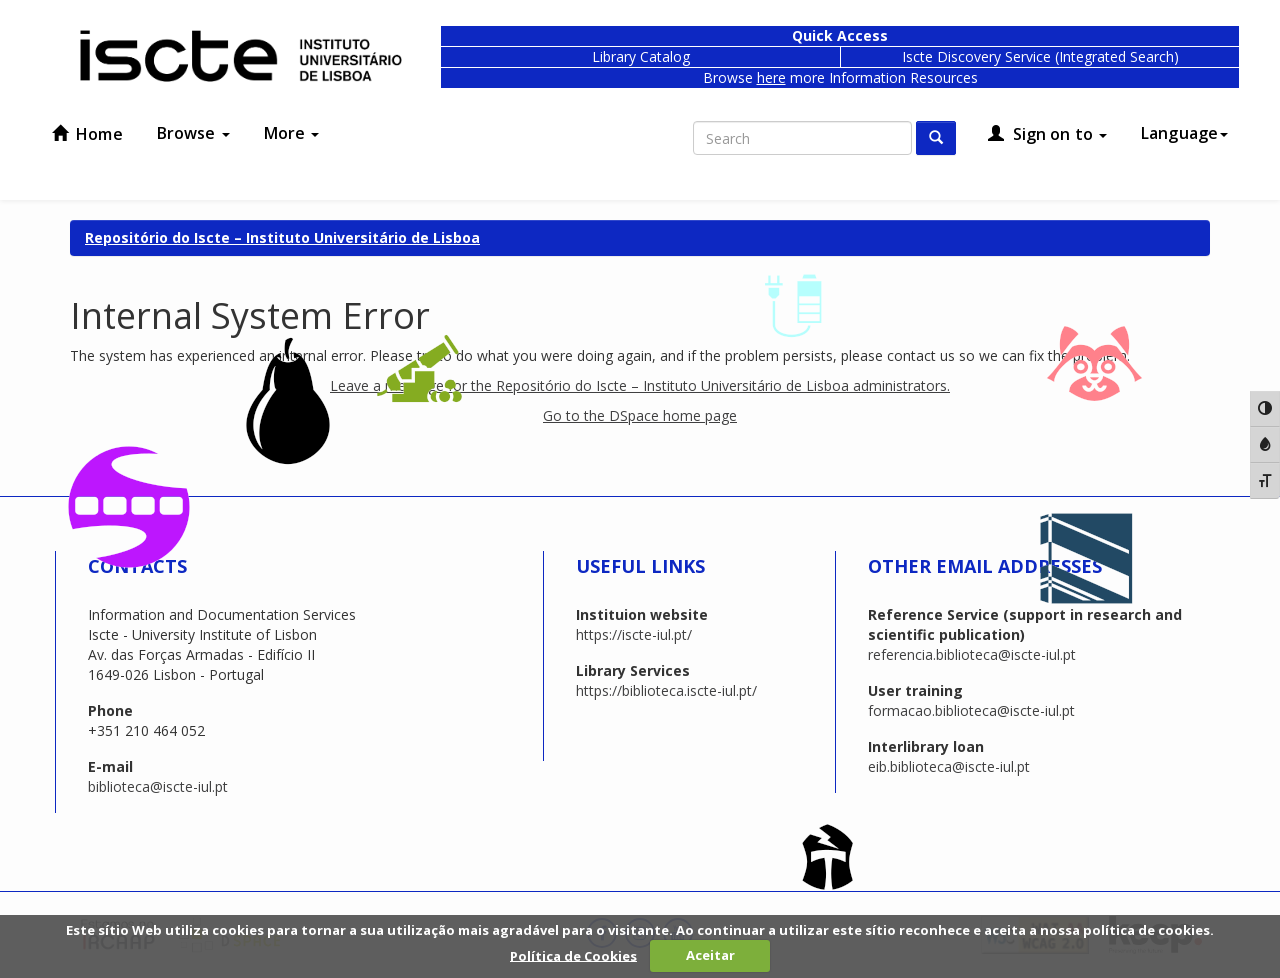 The height and width of the screenshot is (978, 1280). What do you see at coordinates (288, 401) in the screenshot?
I see `select pear as your game fruit or character` at bounding box center [288, 401].